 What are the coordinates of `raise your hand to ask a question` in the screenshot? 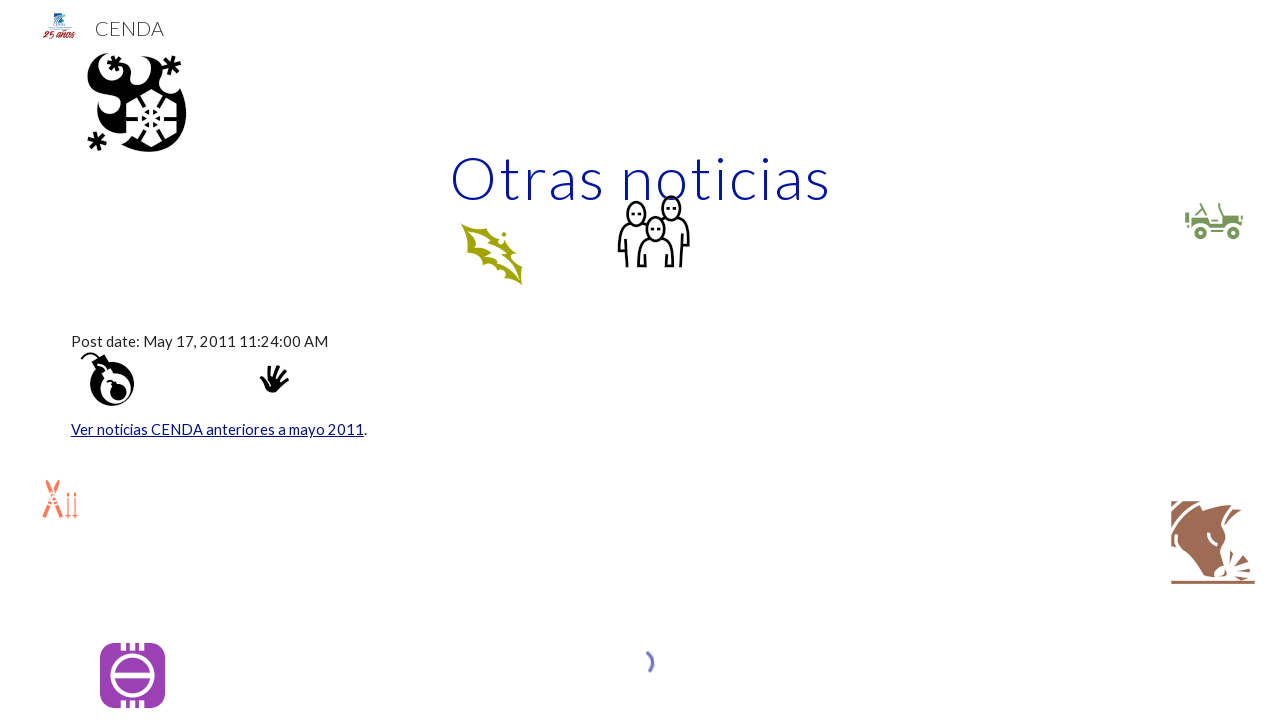 It's located at (274, 379).